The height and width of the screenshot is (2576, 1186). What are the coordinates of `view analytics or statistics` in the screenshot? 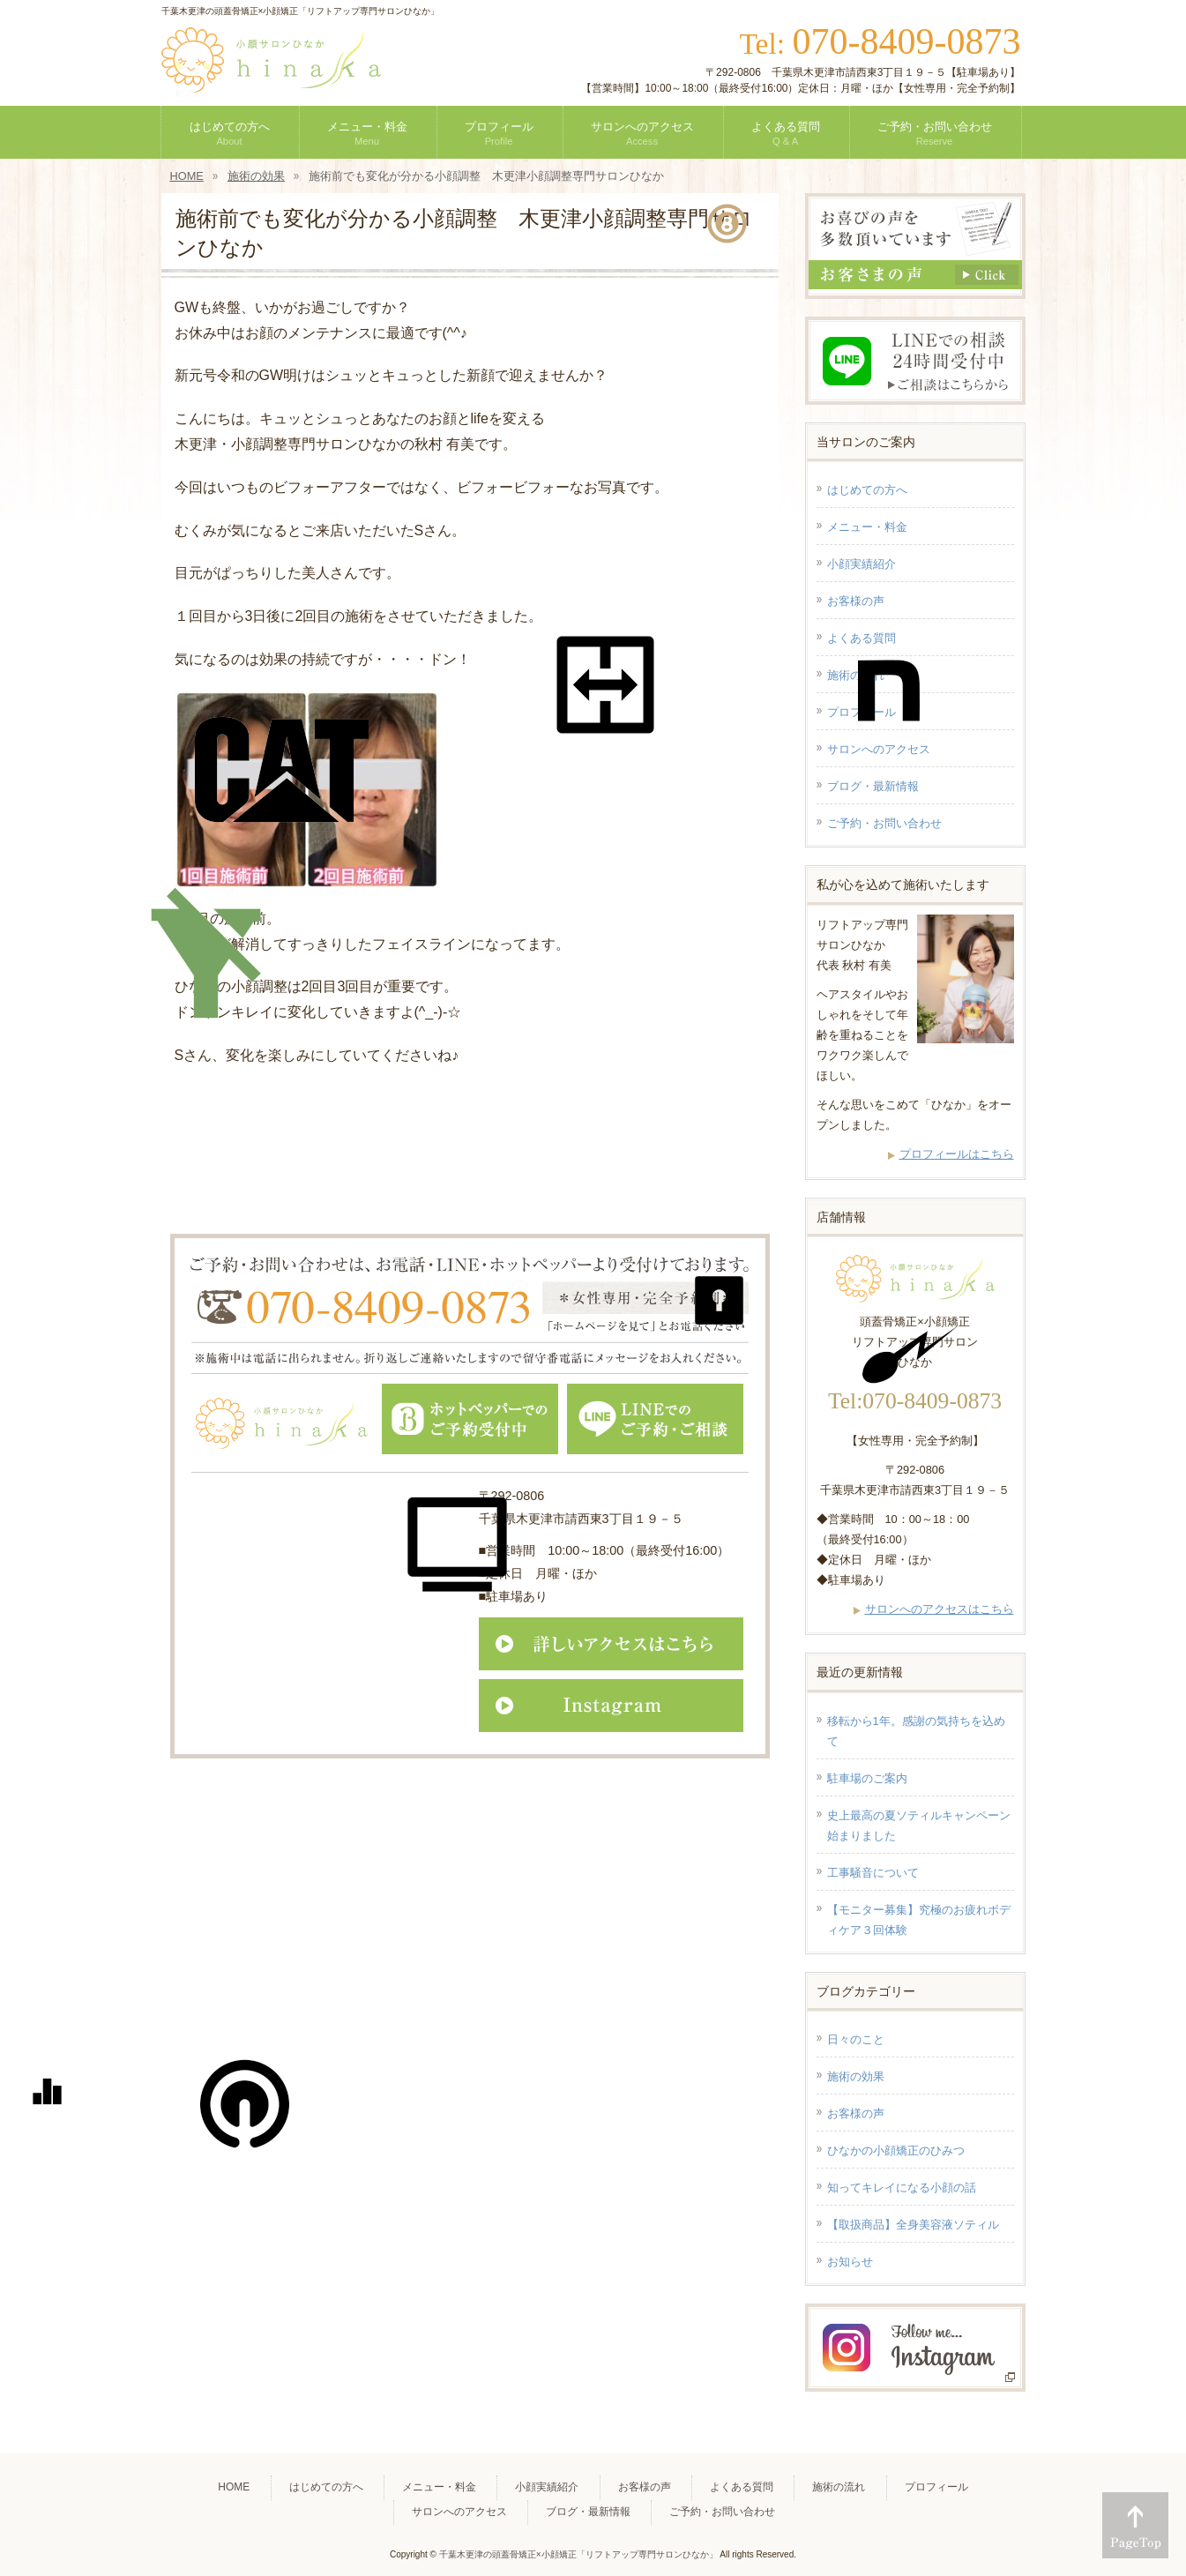 It's located at (47, 2091).